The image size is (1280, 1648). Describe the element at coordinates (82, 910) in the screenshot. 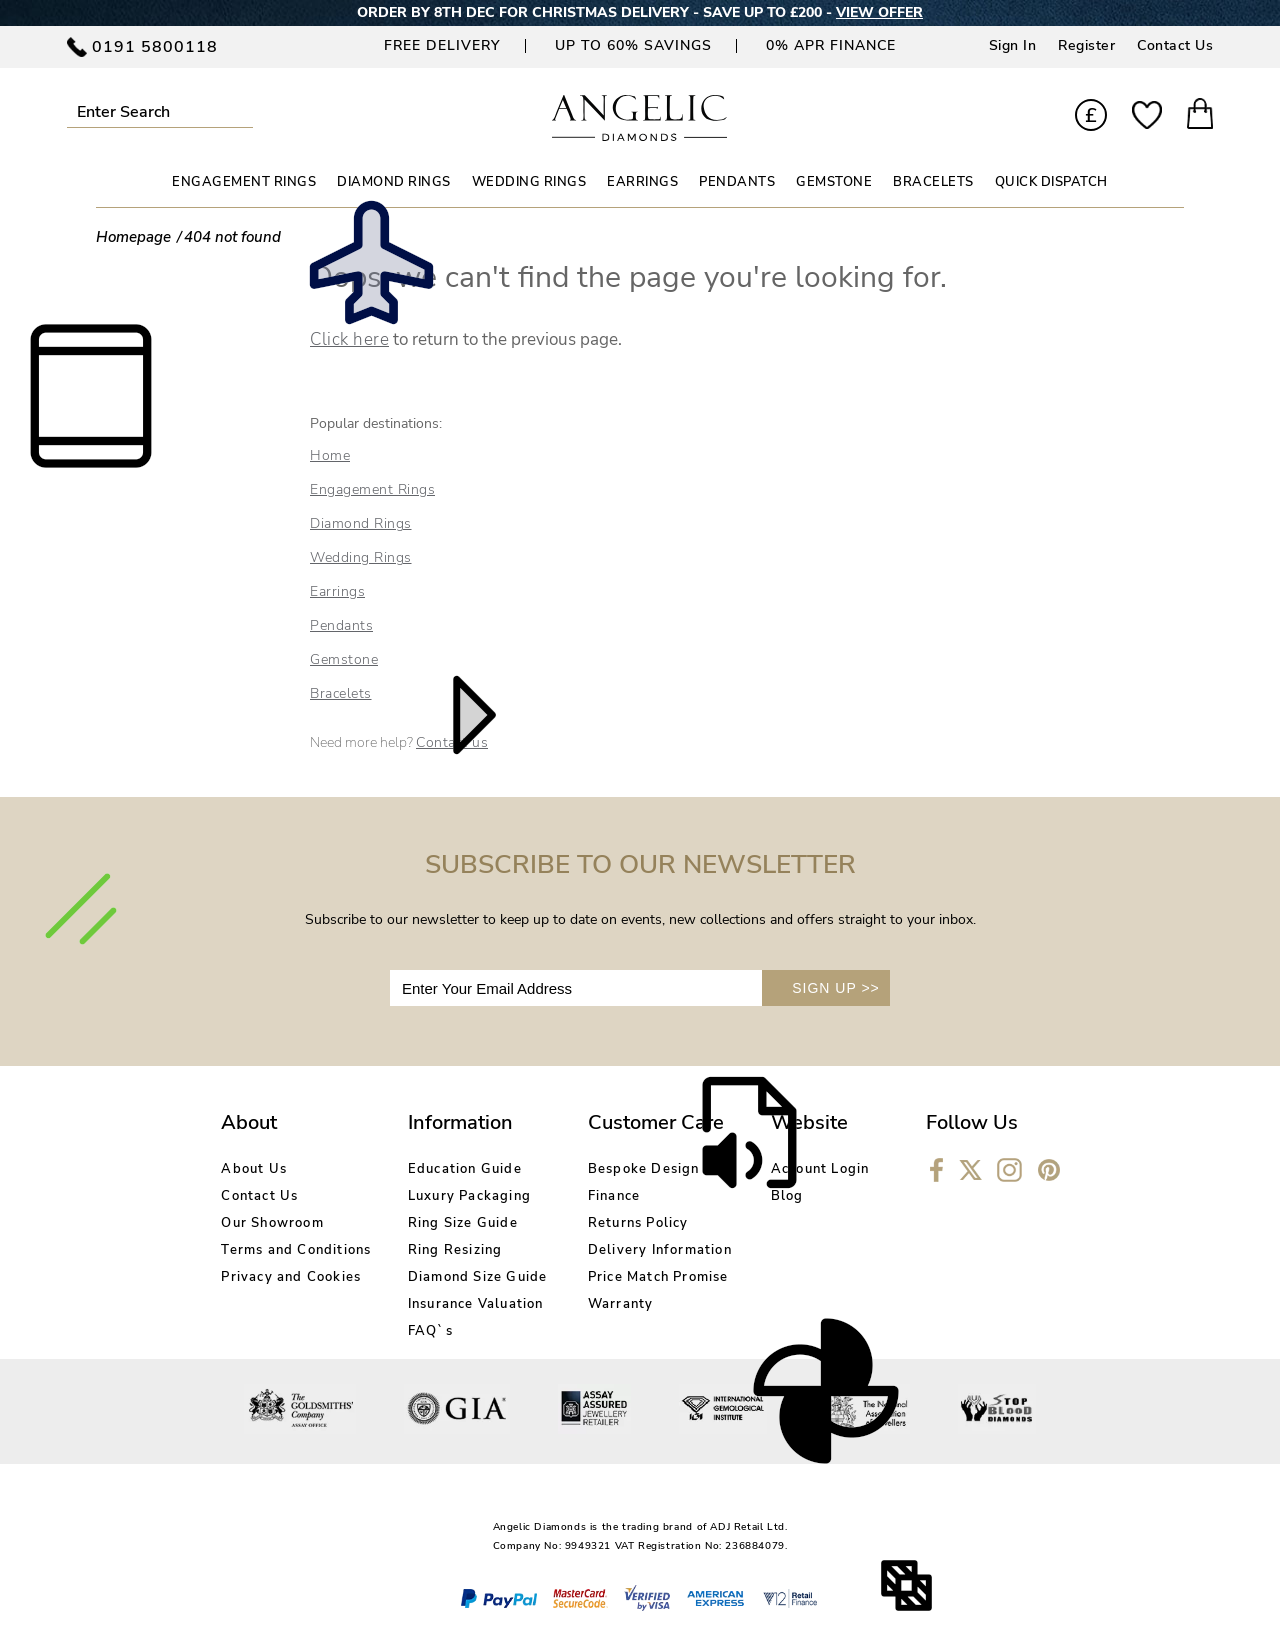

I see `indicates a count or tally of two items` at that location.